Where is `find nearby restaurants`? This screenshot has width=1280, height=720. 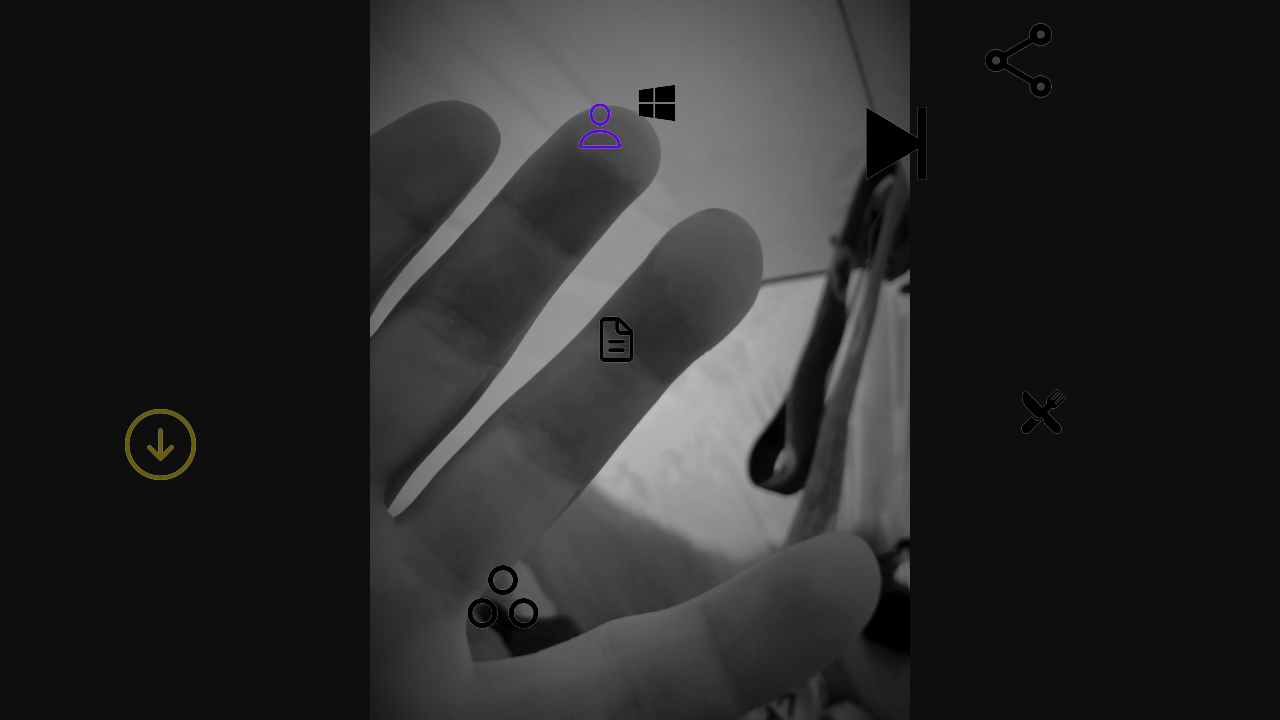
find nearby restaurants is located at coordinates (1043, 411).